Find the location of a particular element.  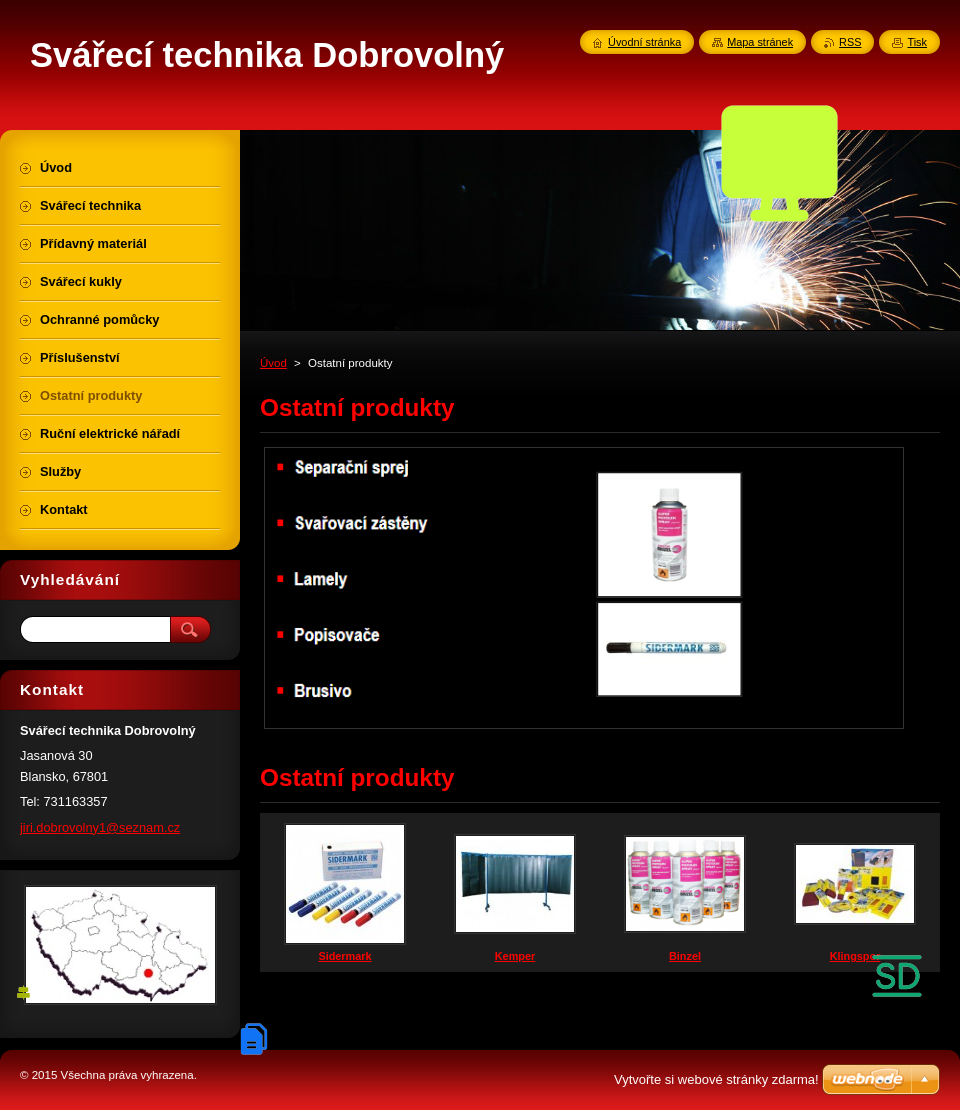

view on desktop display is located at coordinates (779, 163).